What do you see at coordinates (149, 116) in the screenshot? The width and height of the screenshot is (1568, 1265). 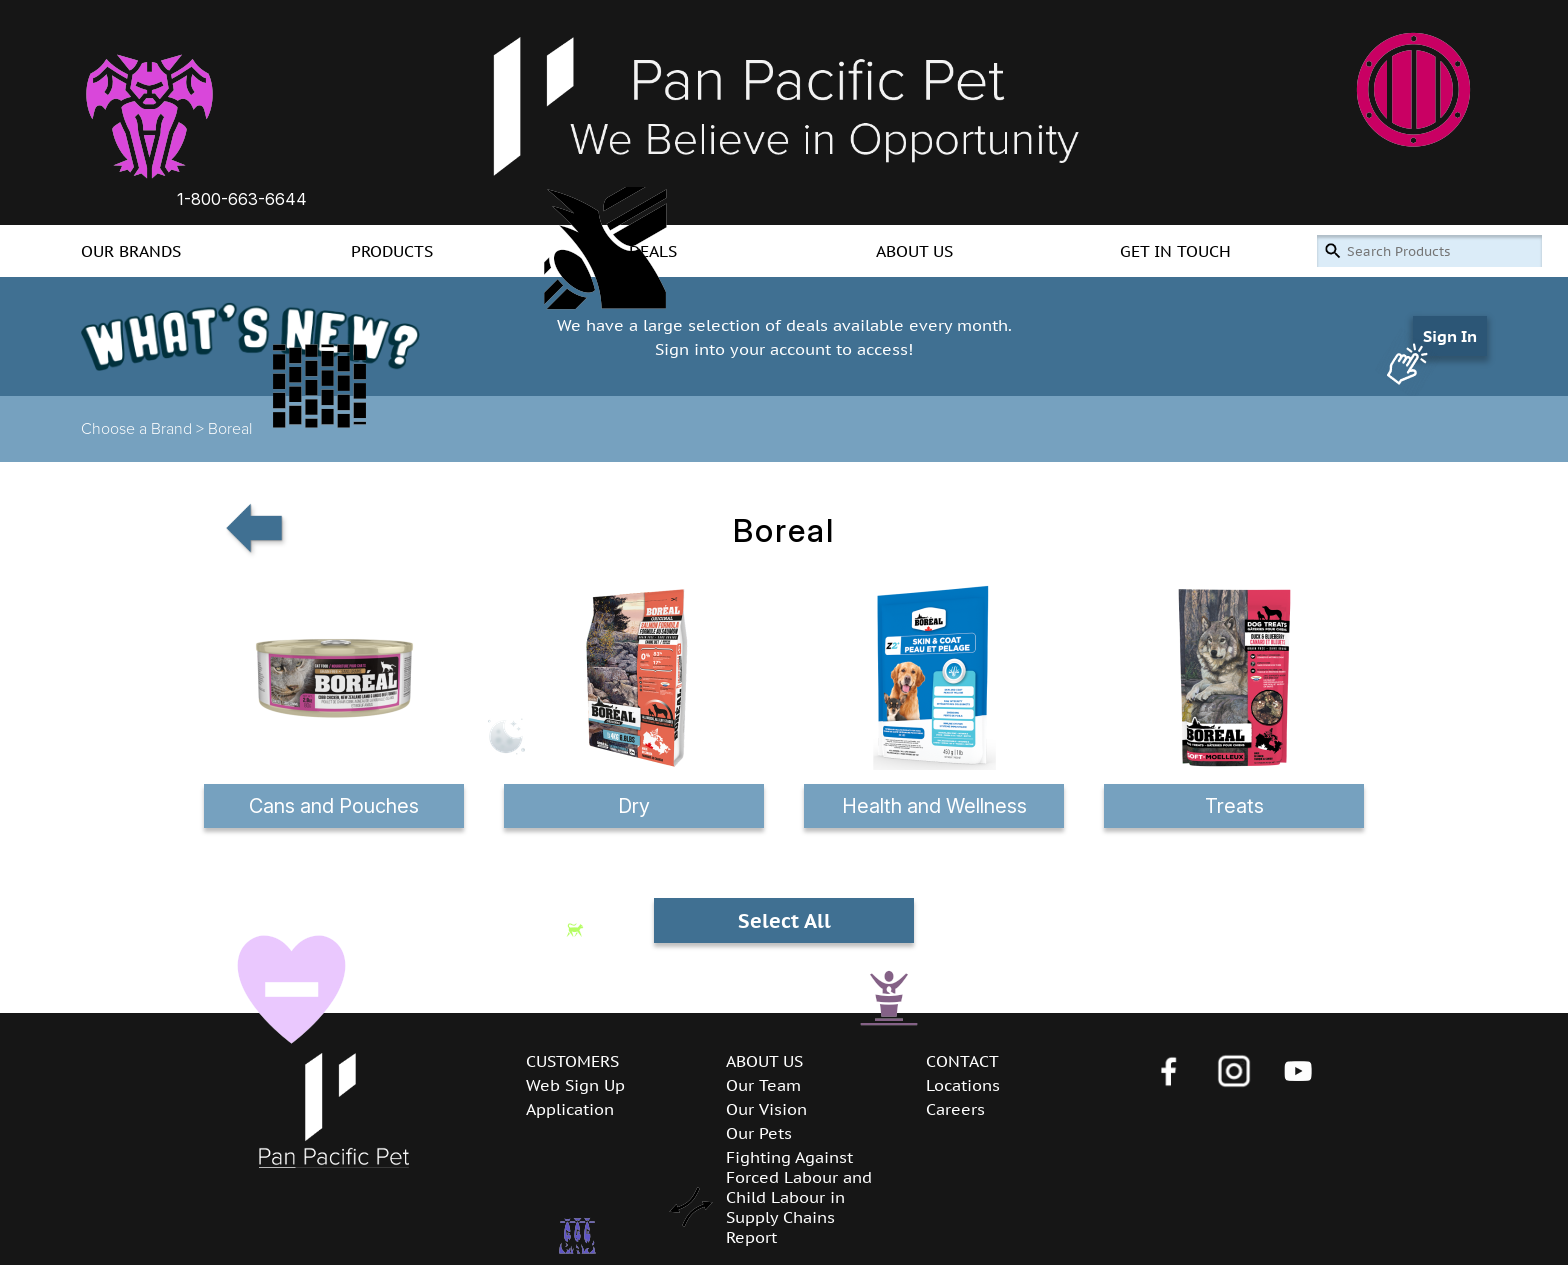 I see `select gargoyle character or unit` at bounding box center [149, 116].